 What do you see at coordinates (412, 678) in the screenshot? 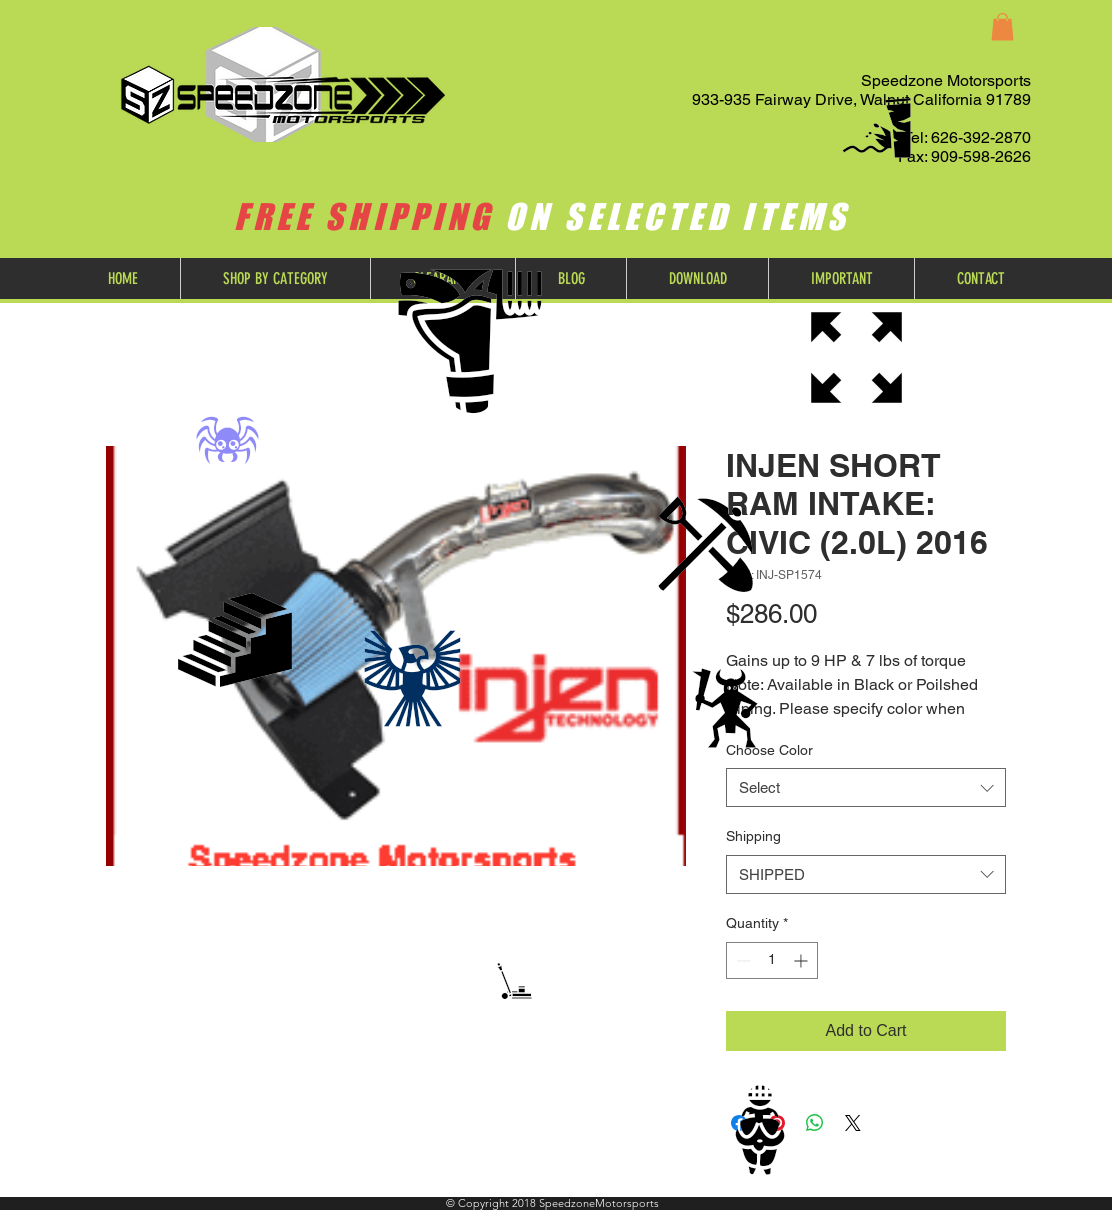
I see `select hawk or eagle team emblem` at bounding box center [412, 678].